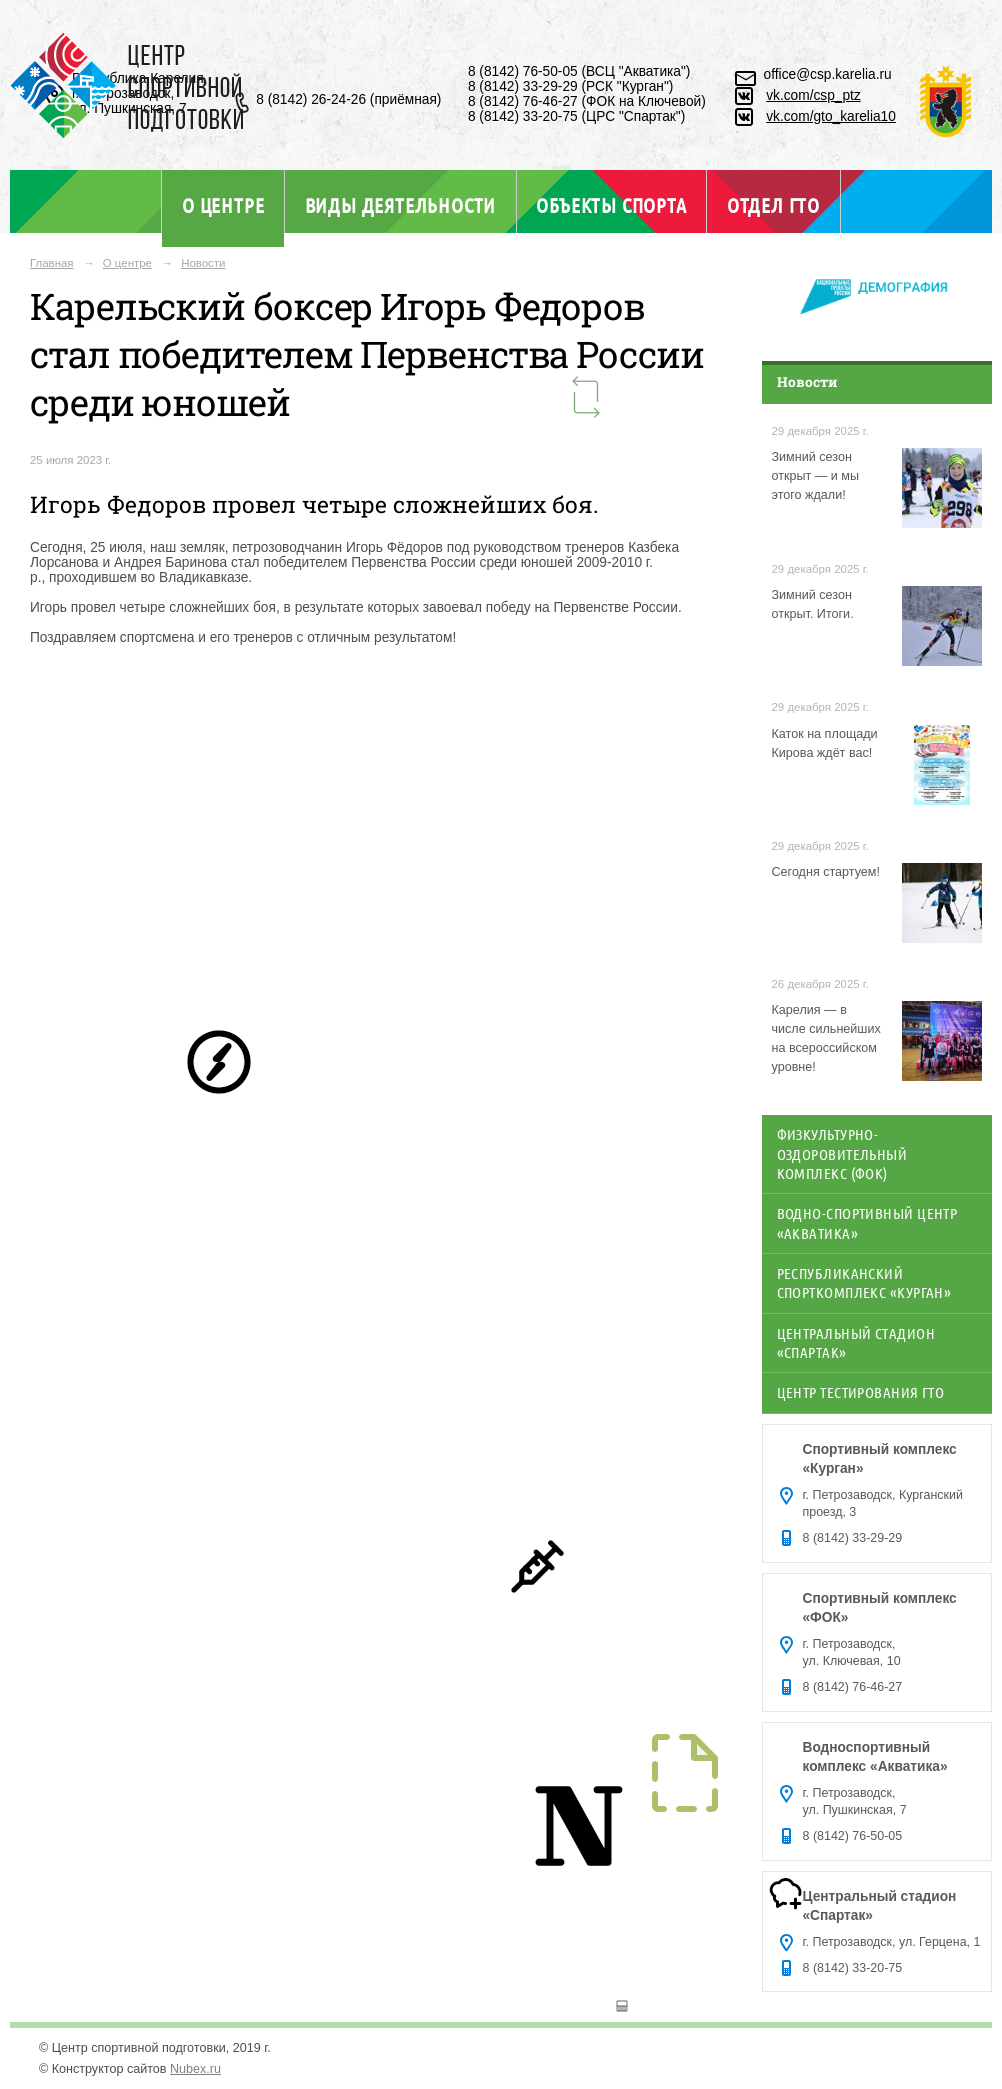  I want to click on indicates a draft or incomplete file, so click(685, 1773).